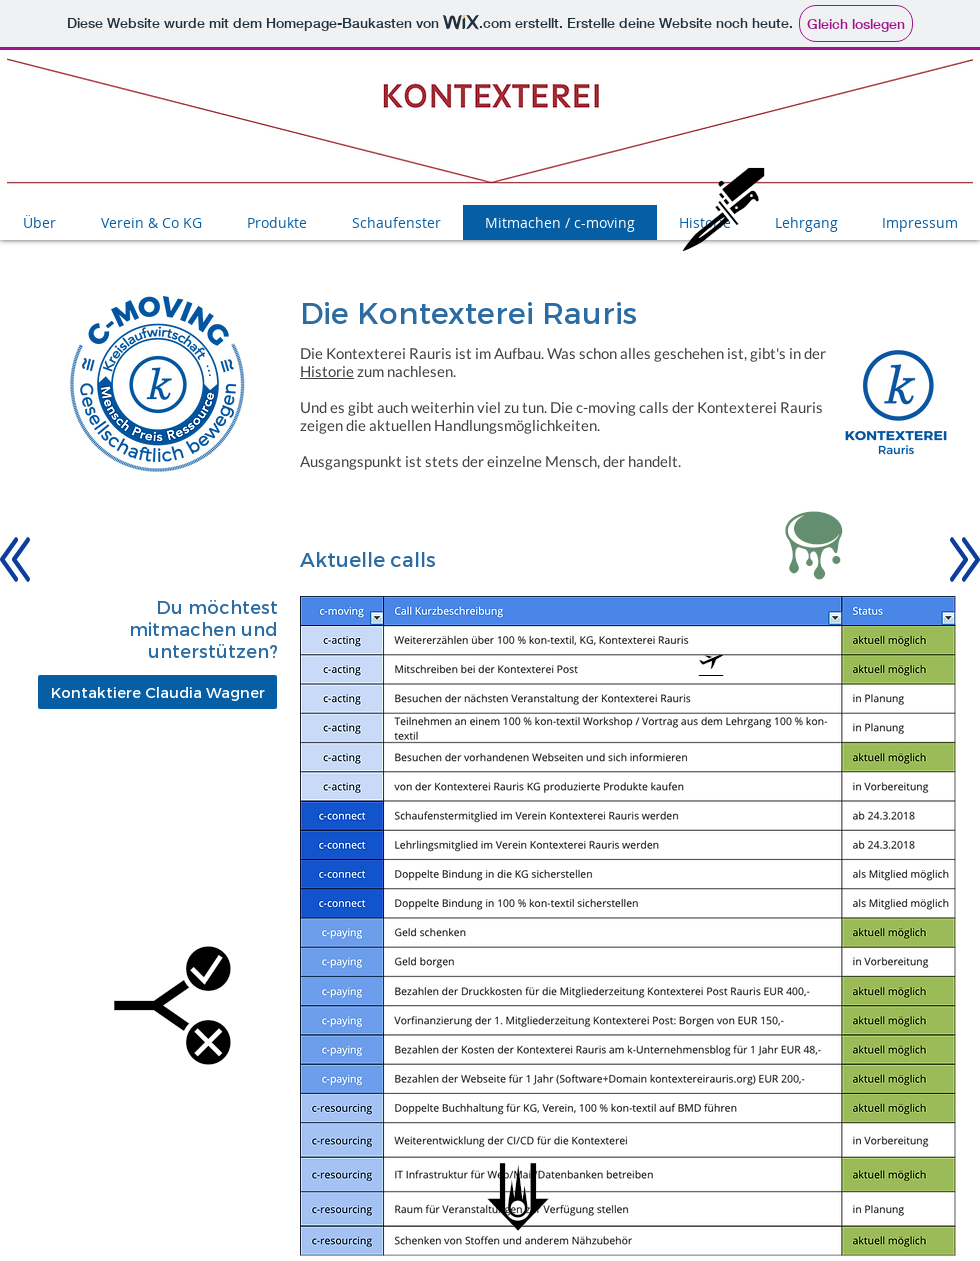 This screenshot has height=1261, width=980. I want to click on view departing flights, so click(711, 665).